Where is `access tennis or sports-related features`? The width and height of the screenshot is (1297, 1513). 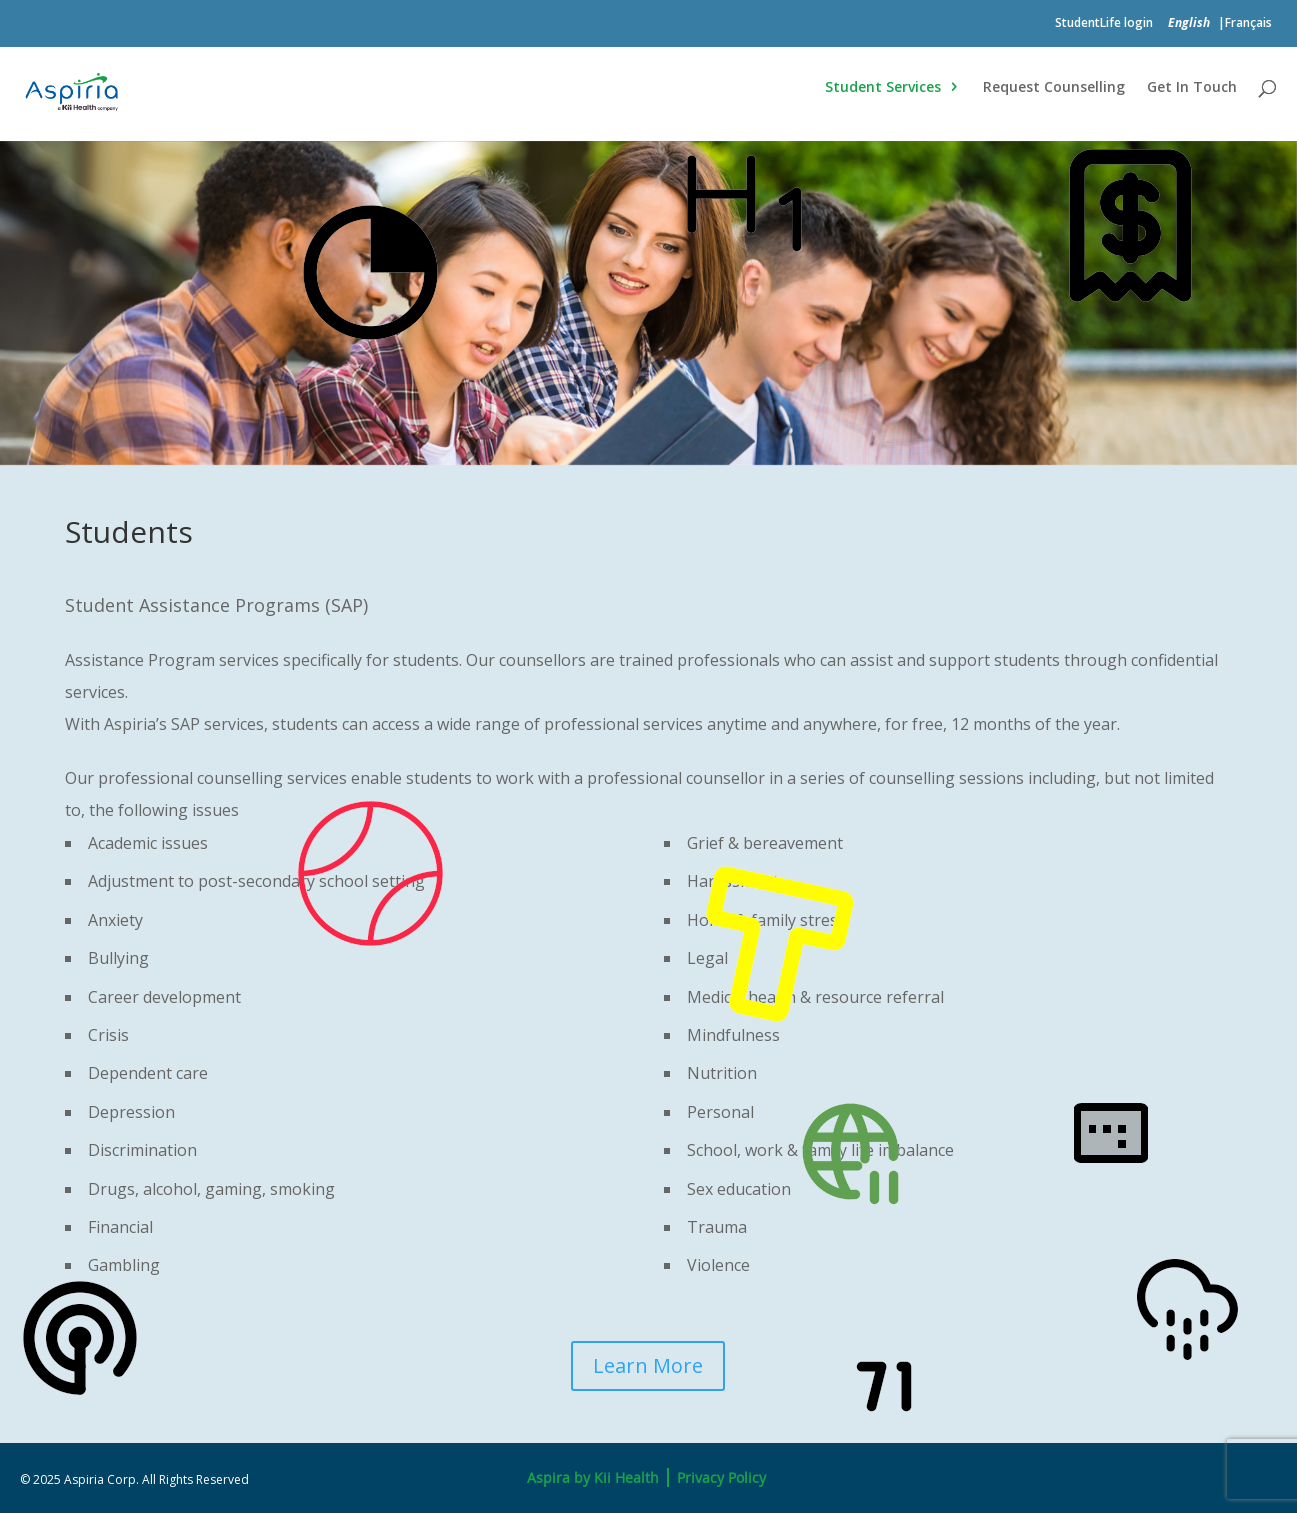
access tennis or sports-related features is located at coordinates (370, 873).